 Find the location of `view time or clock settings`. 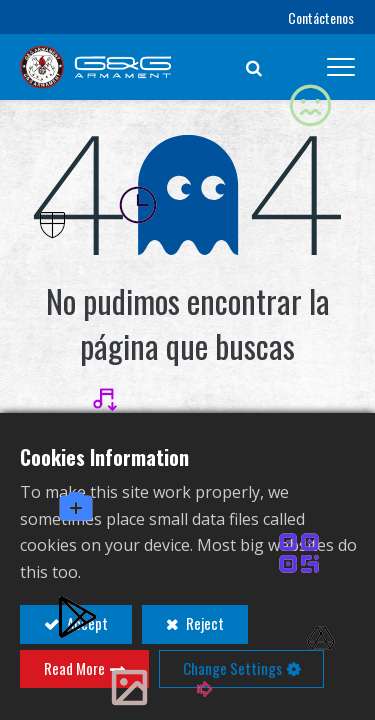

view time or clock settings is located at coordinates (138, 205).